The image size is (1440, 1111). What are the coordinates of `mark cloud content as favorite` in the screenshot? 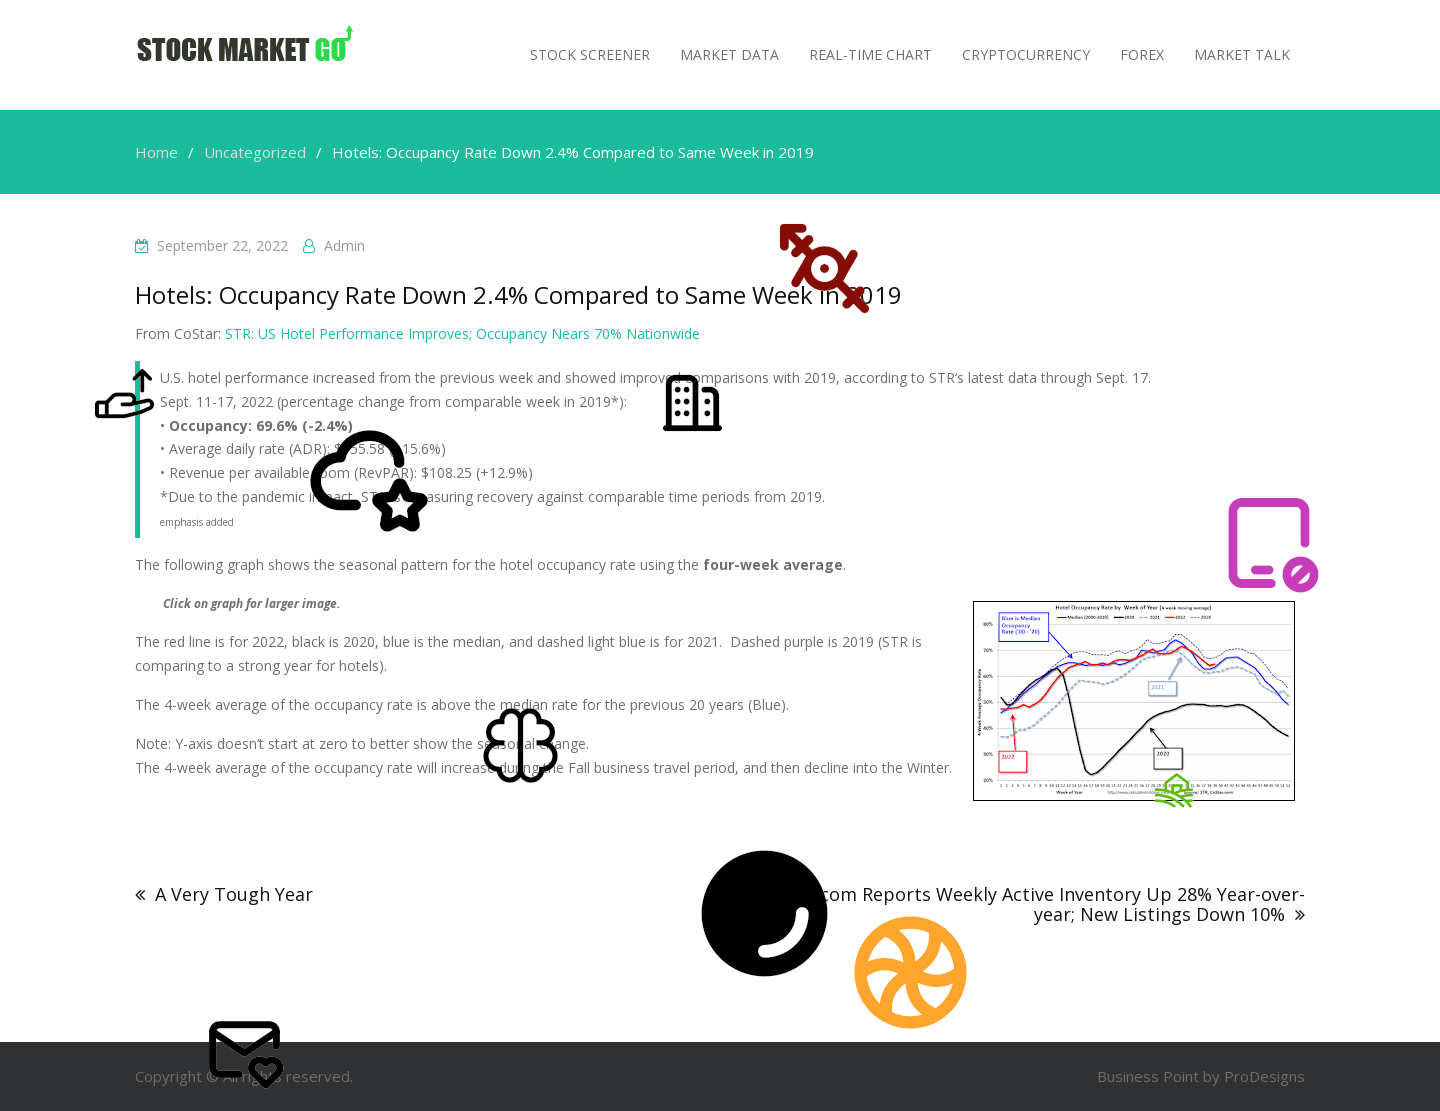 It's located at (369, 473).